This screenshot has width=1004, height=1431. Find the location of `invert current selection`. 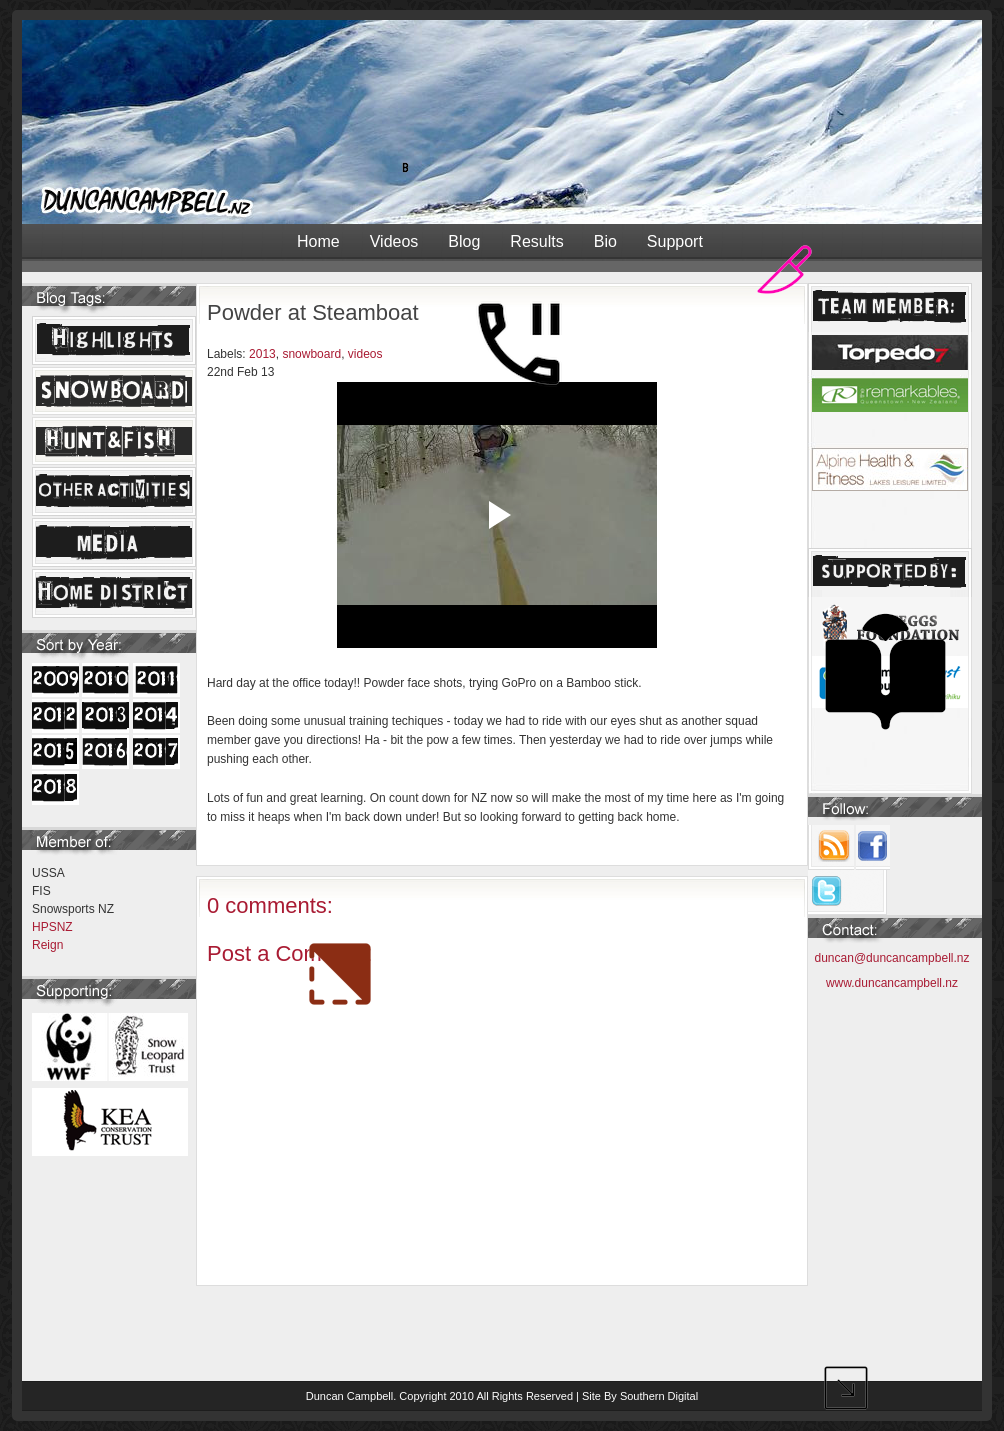

invert current selection is located at coordinates (340, 974).